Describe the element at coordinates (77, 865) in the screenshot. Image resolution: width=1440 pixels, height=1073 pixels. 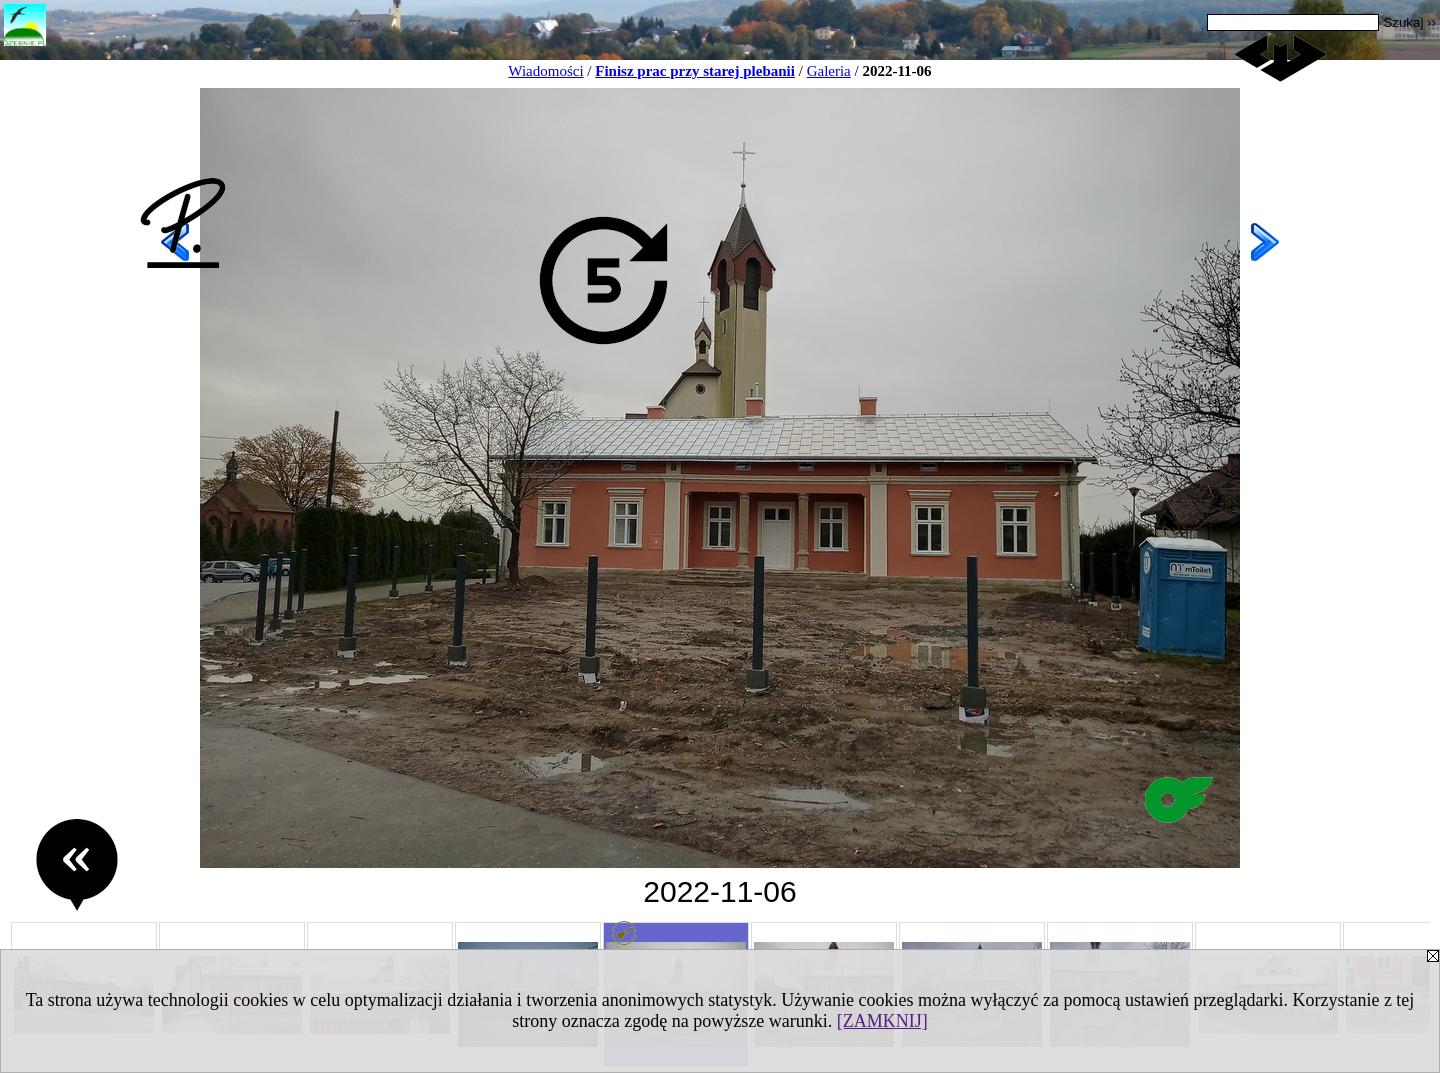
I see `visit the les libraires bookstore platform` at that location.